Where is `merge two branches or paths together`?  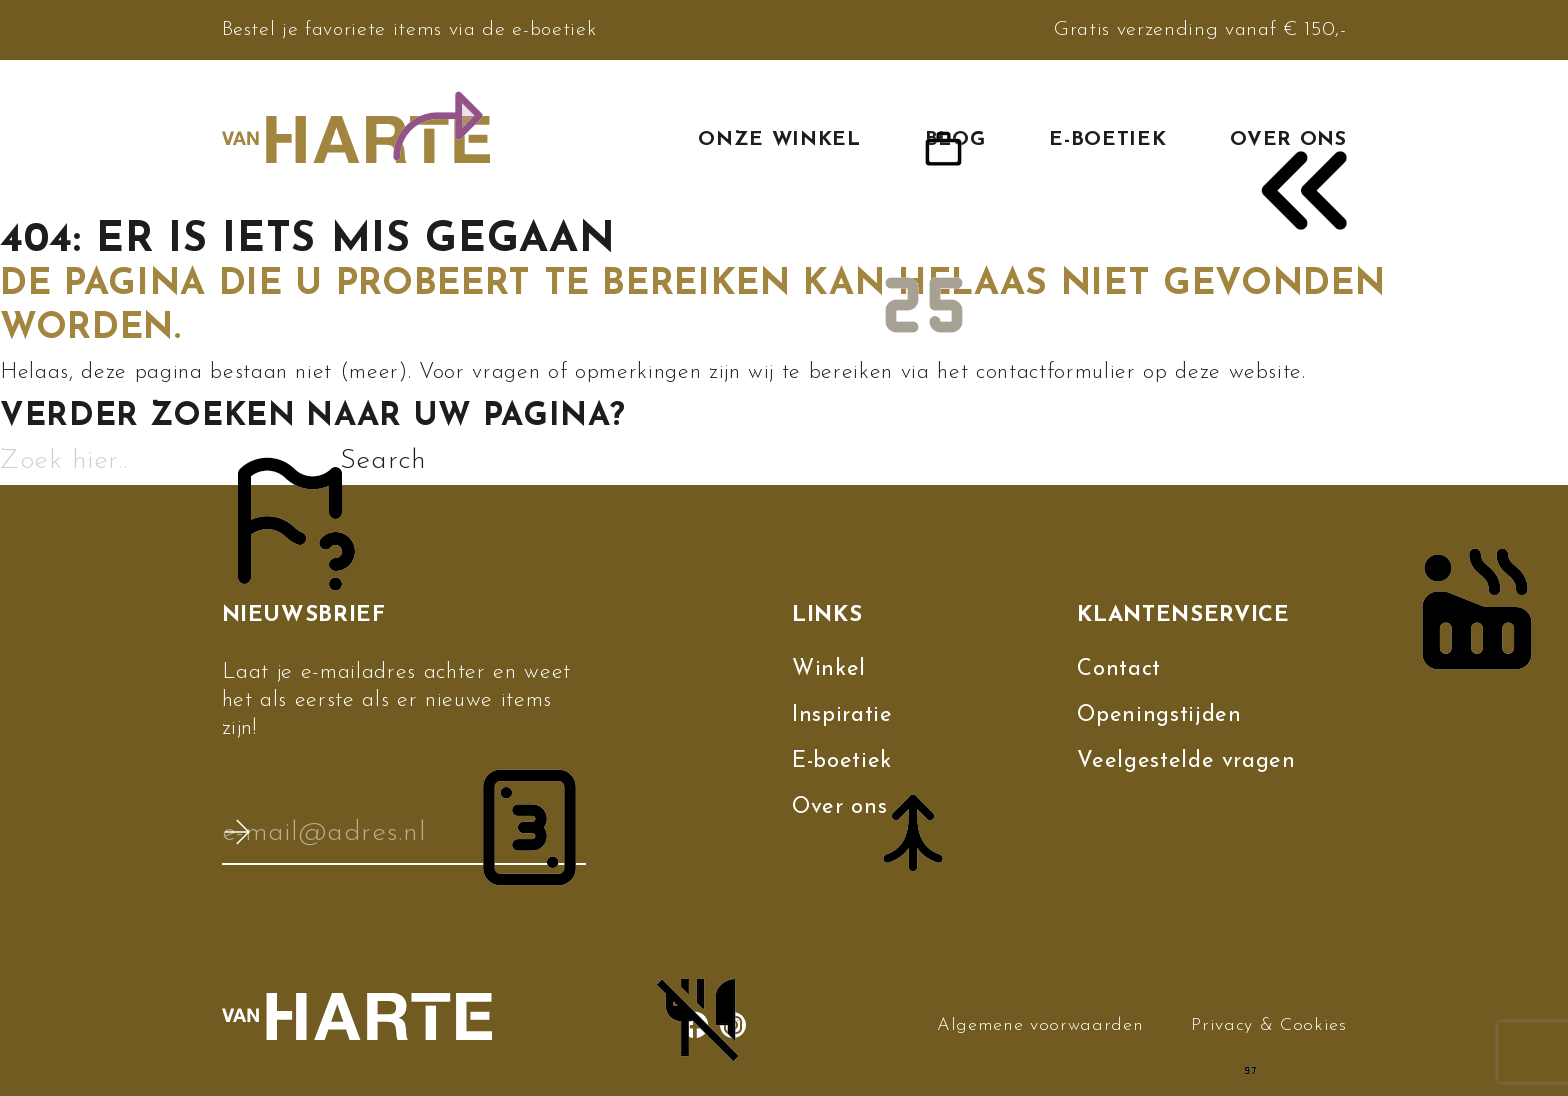 merge two branches or paths together is located at coordinates (913, 833).